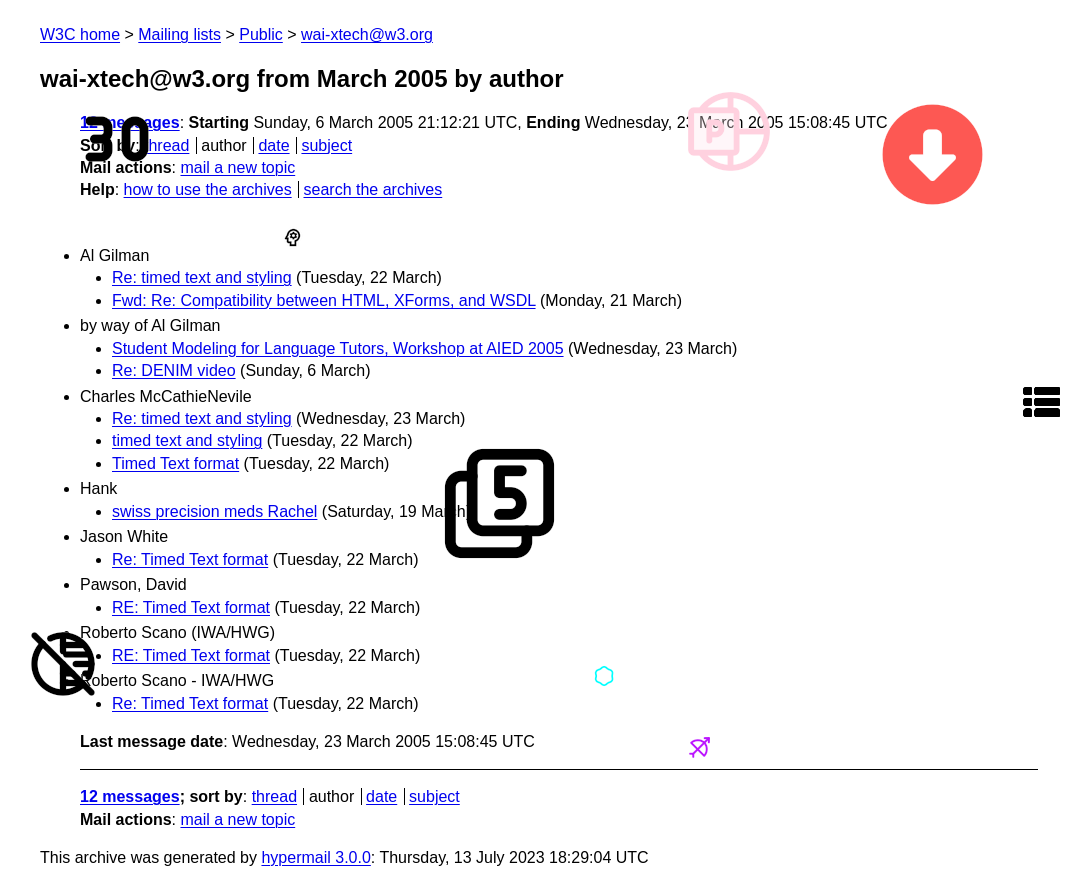 The width and height of the screenshot is (1078, 894). What do you see at coordinates (699, 747) in the screenshot?
I see `archery or bow-related feature` at bounding box center [699, 747].